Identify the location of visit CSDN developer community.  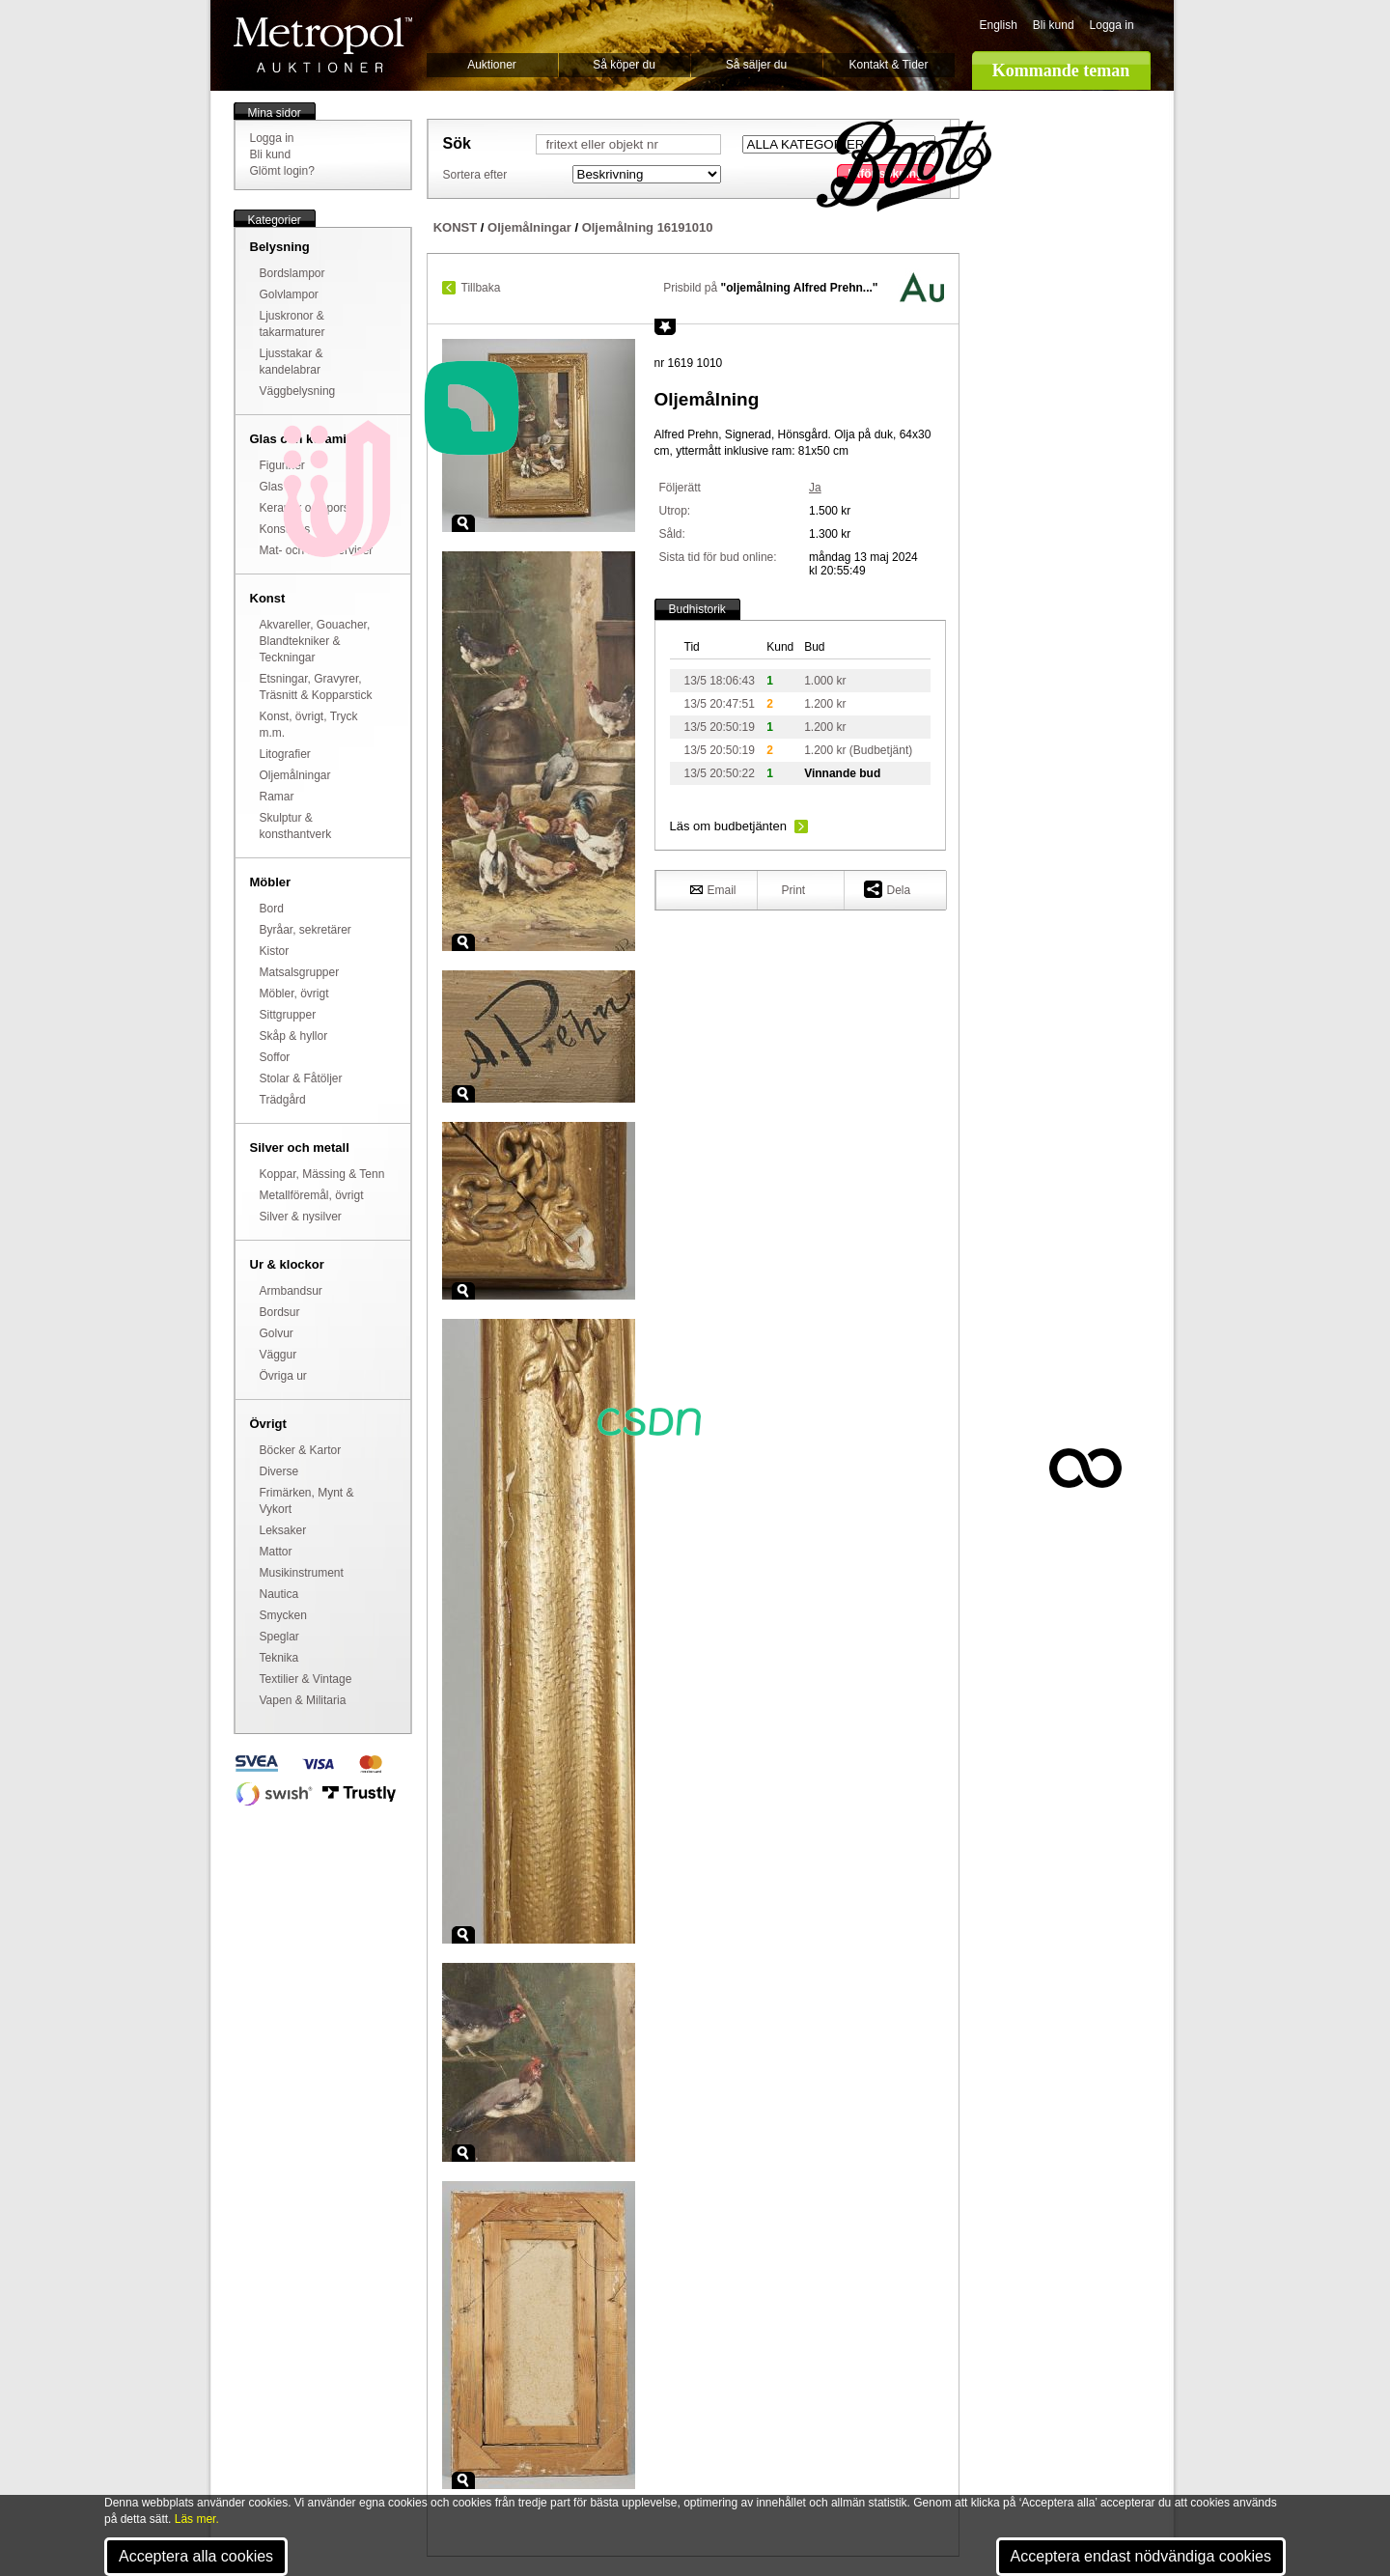
(649, 1421).